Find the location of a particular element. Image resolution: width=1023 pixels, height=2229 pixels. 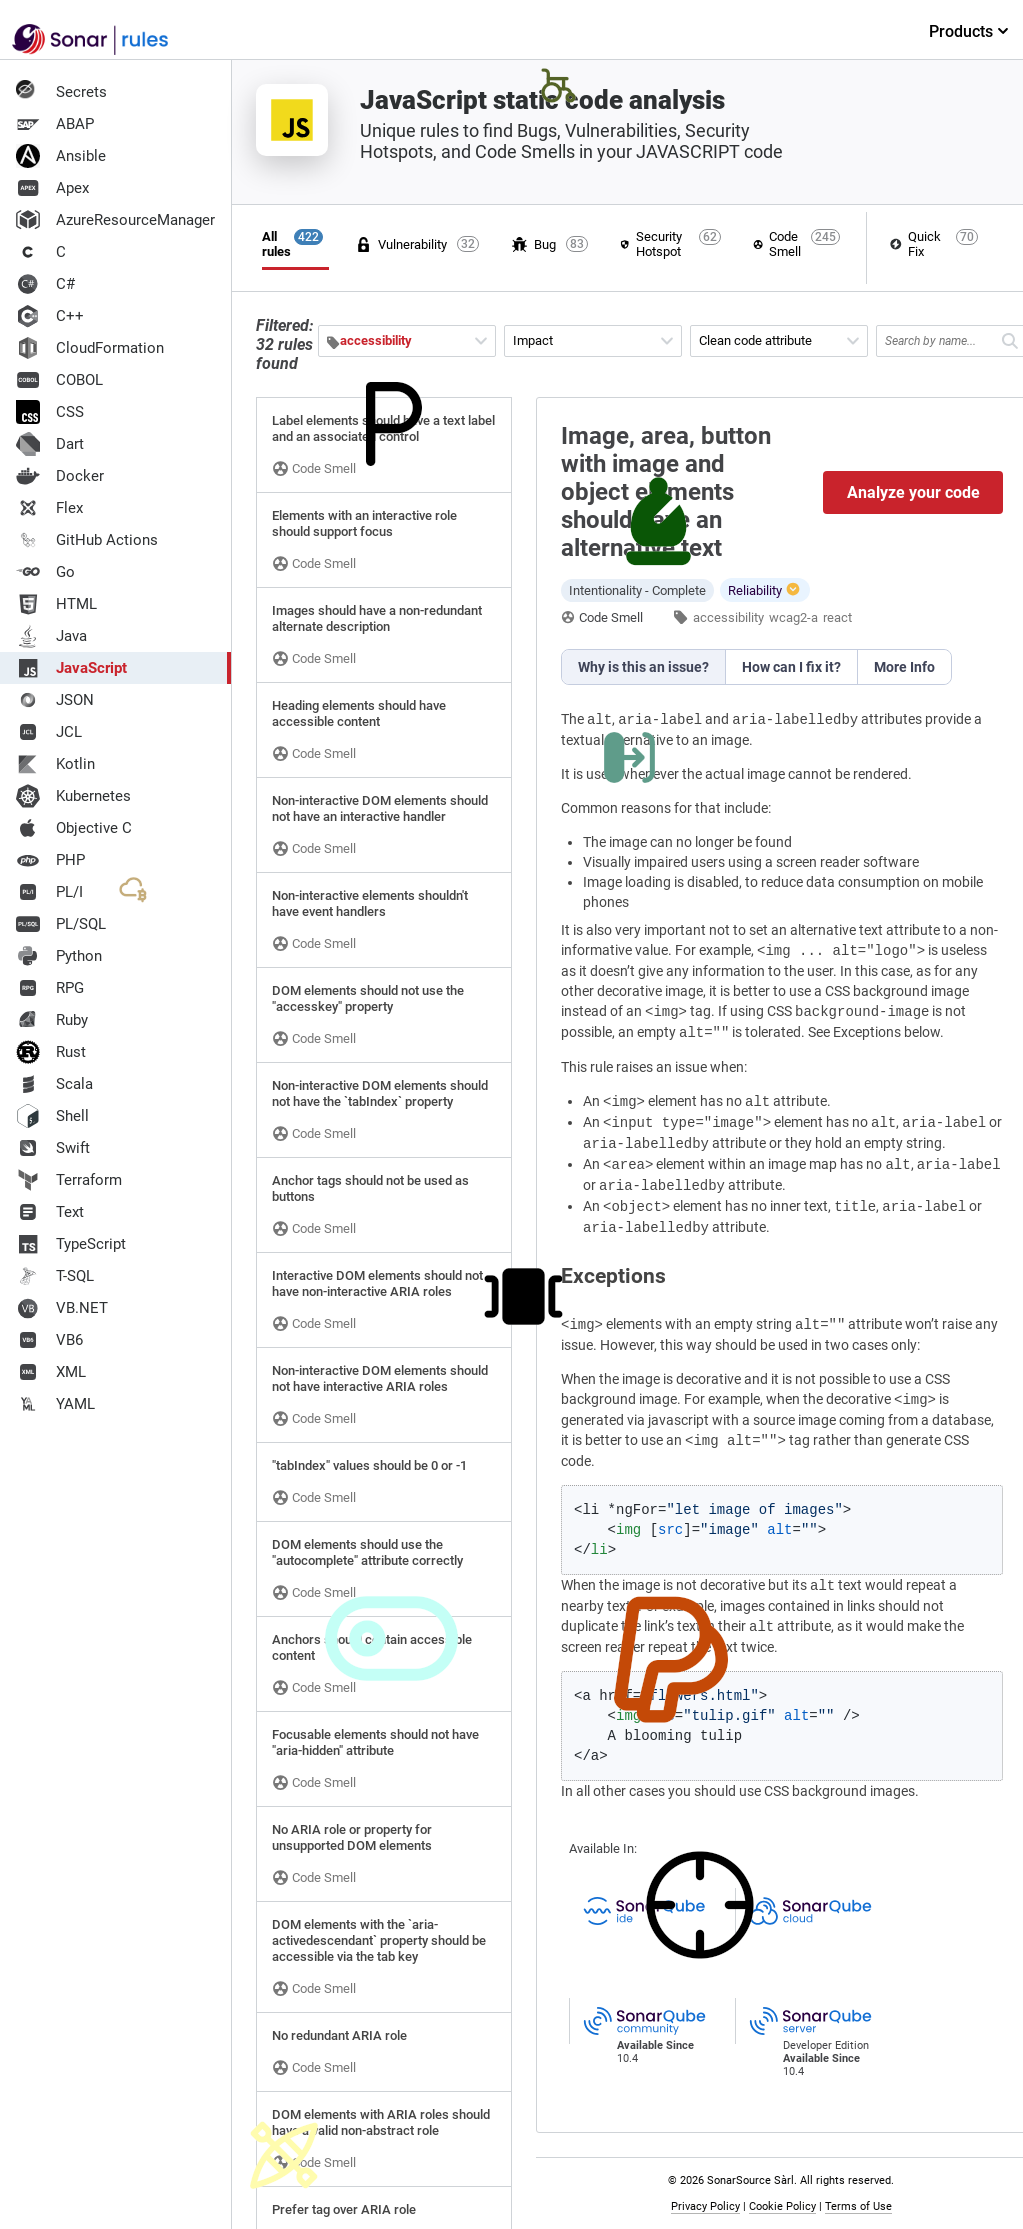

scroll horizontally through content cards is located at coordinates (523, 1296).